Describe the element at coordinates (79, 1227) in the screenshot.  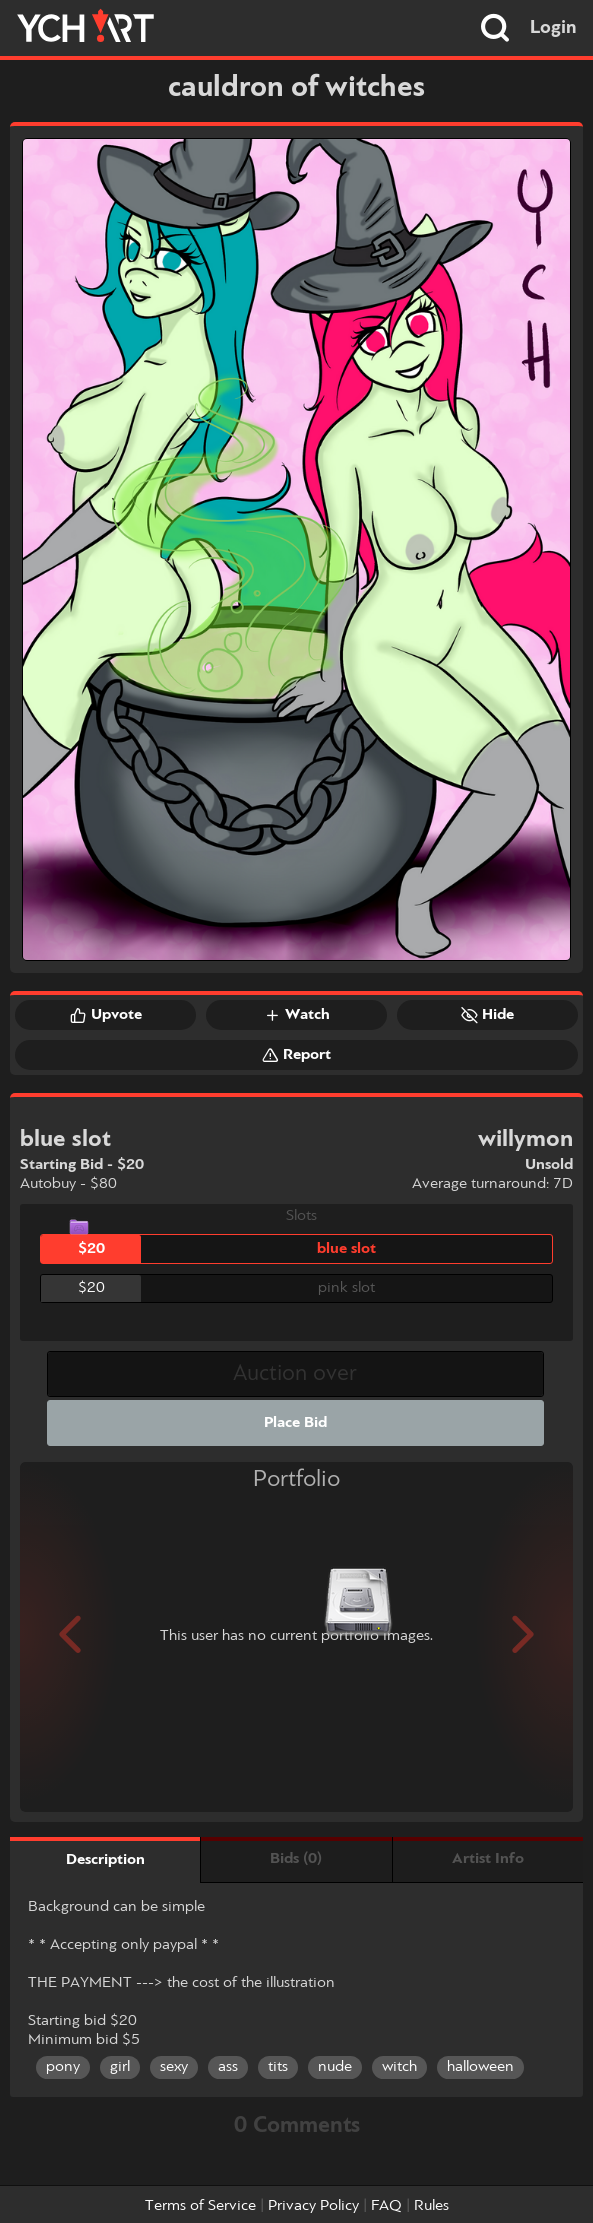
I see `open your games folder` at that location.